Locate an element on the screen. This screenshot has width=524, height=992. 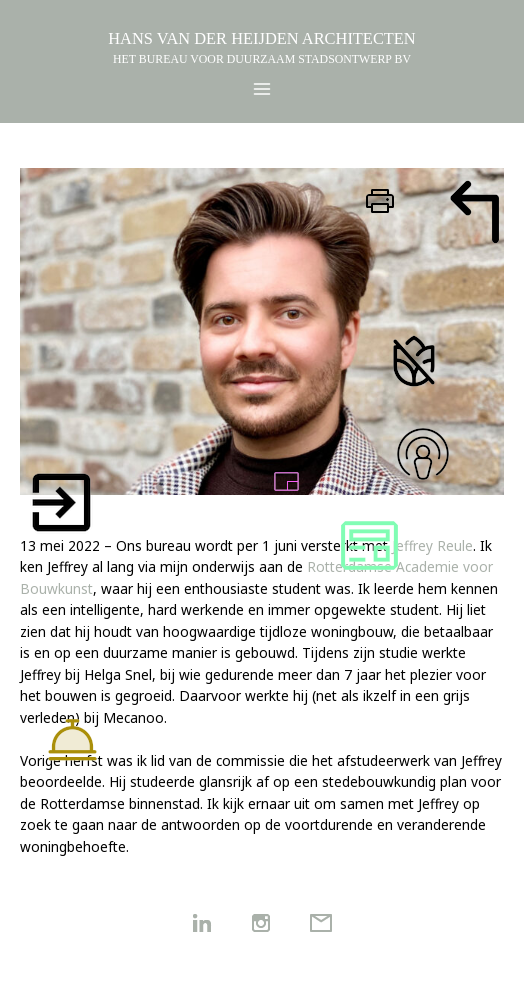
print the current document is located at coordinates (380, 201).